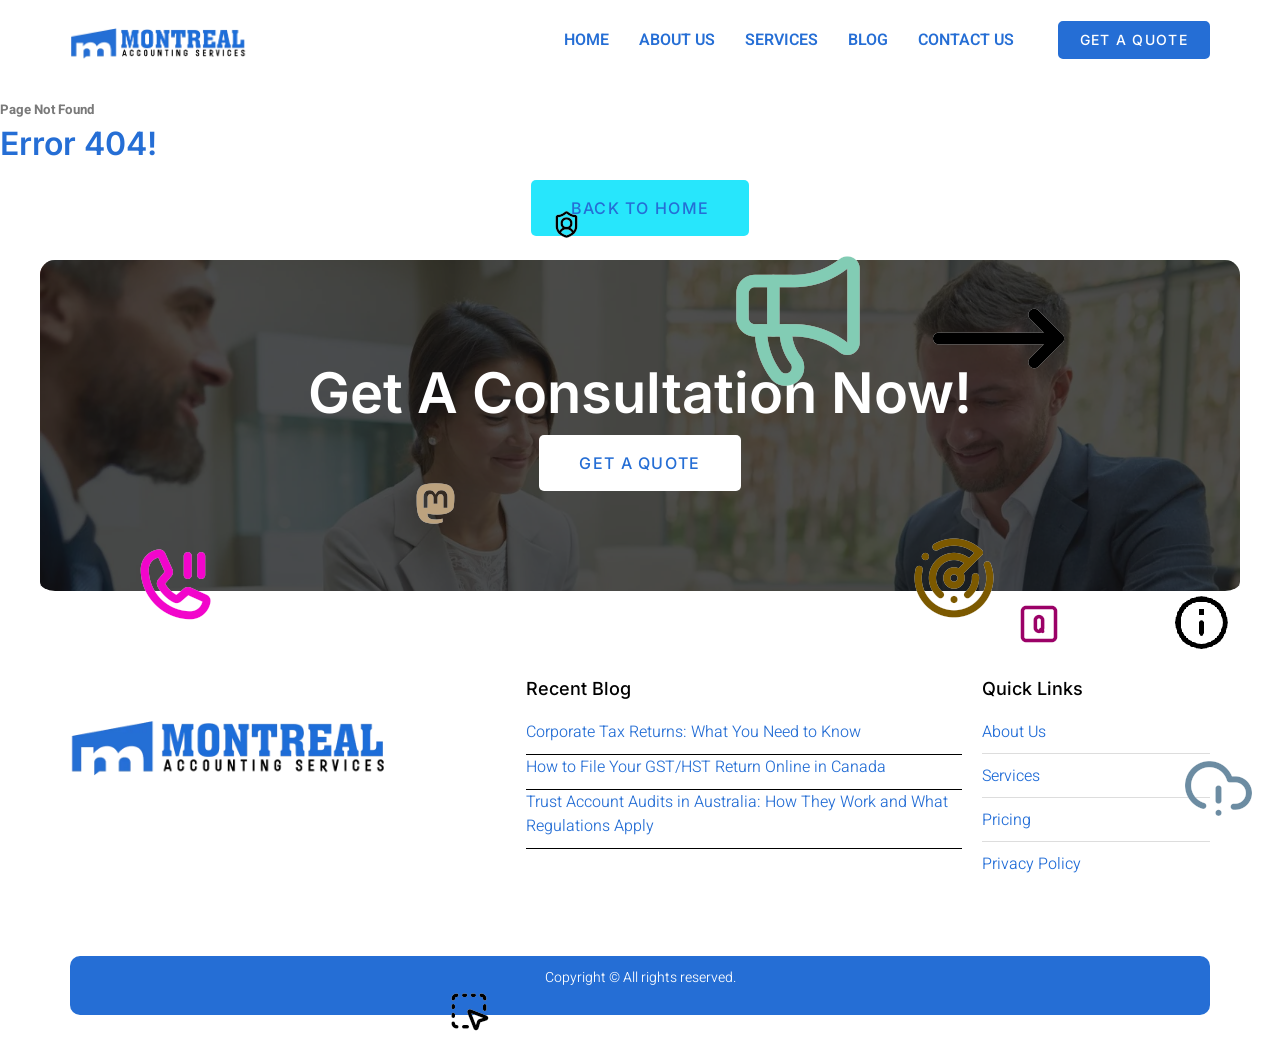 The width and height of the screenshot is (1280, 1045). Describe the element at coordinates (1201, 622) in the screenshot. I see `view more information or details` at that location.